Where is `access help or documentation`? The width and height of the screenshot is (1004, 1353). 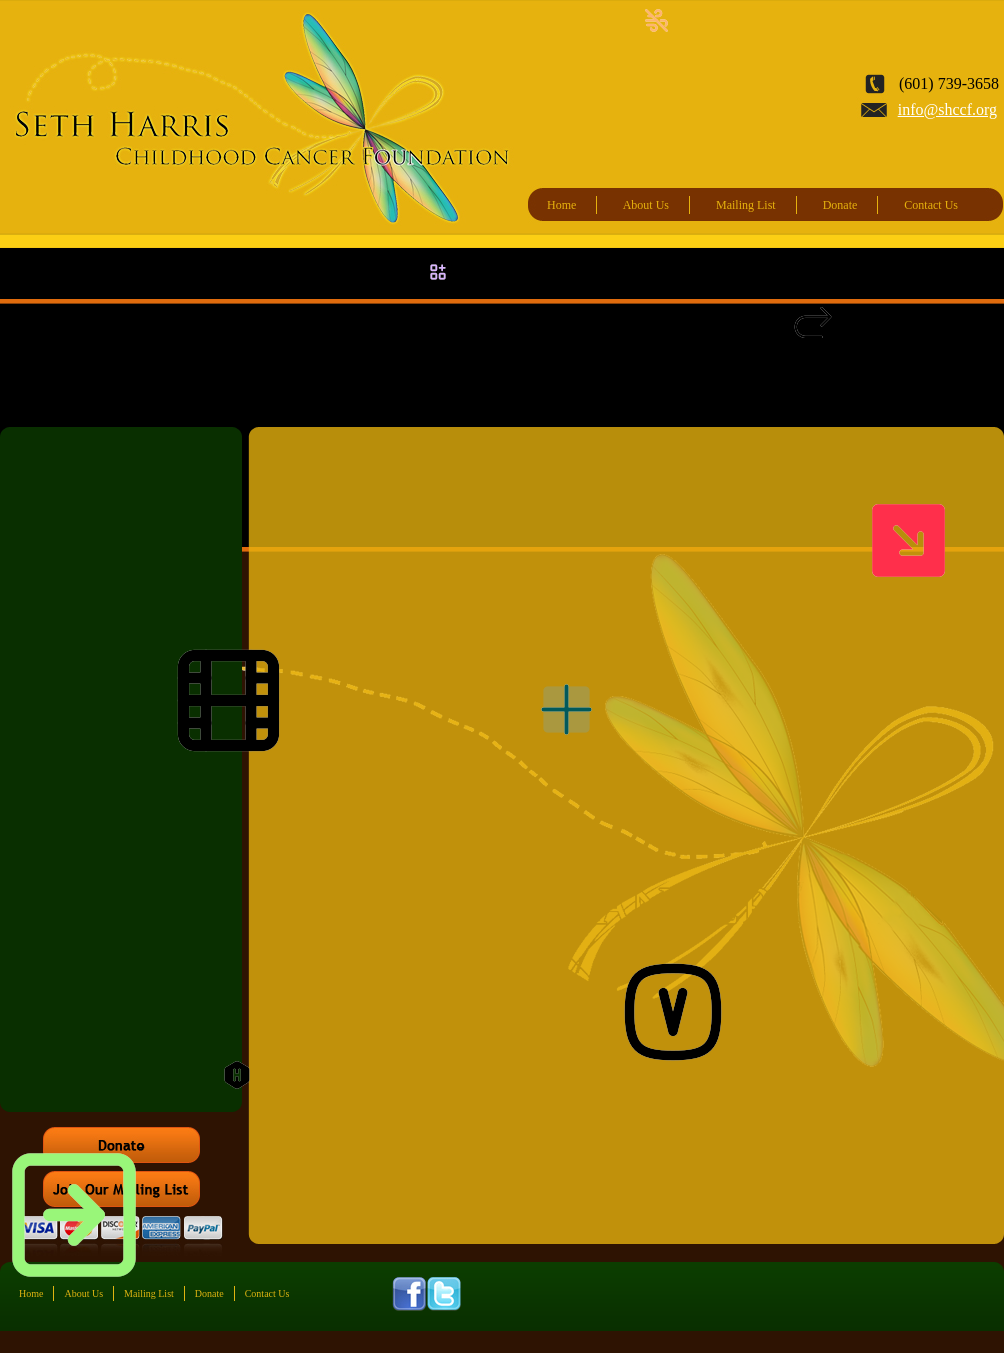
access help or documentation is located at coordinates (237, 1075).